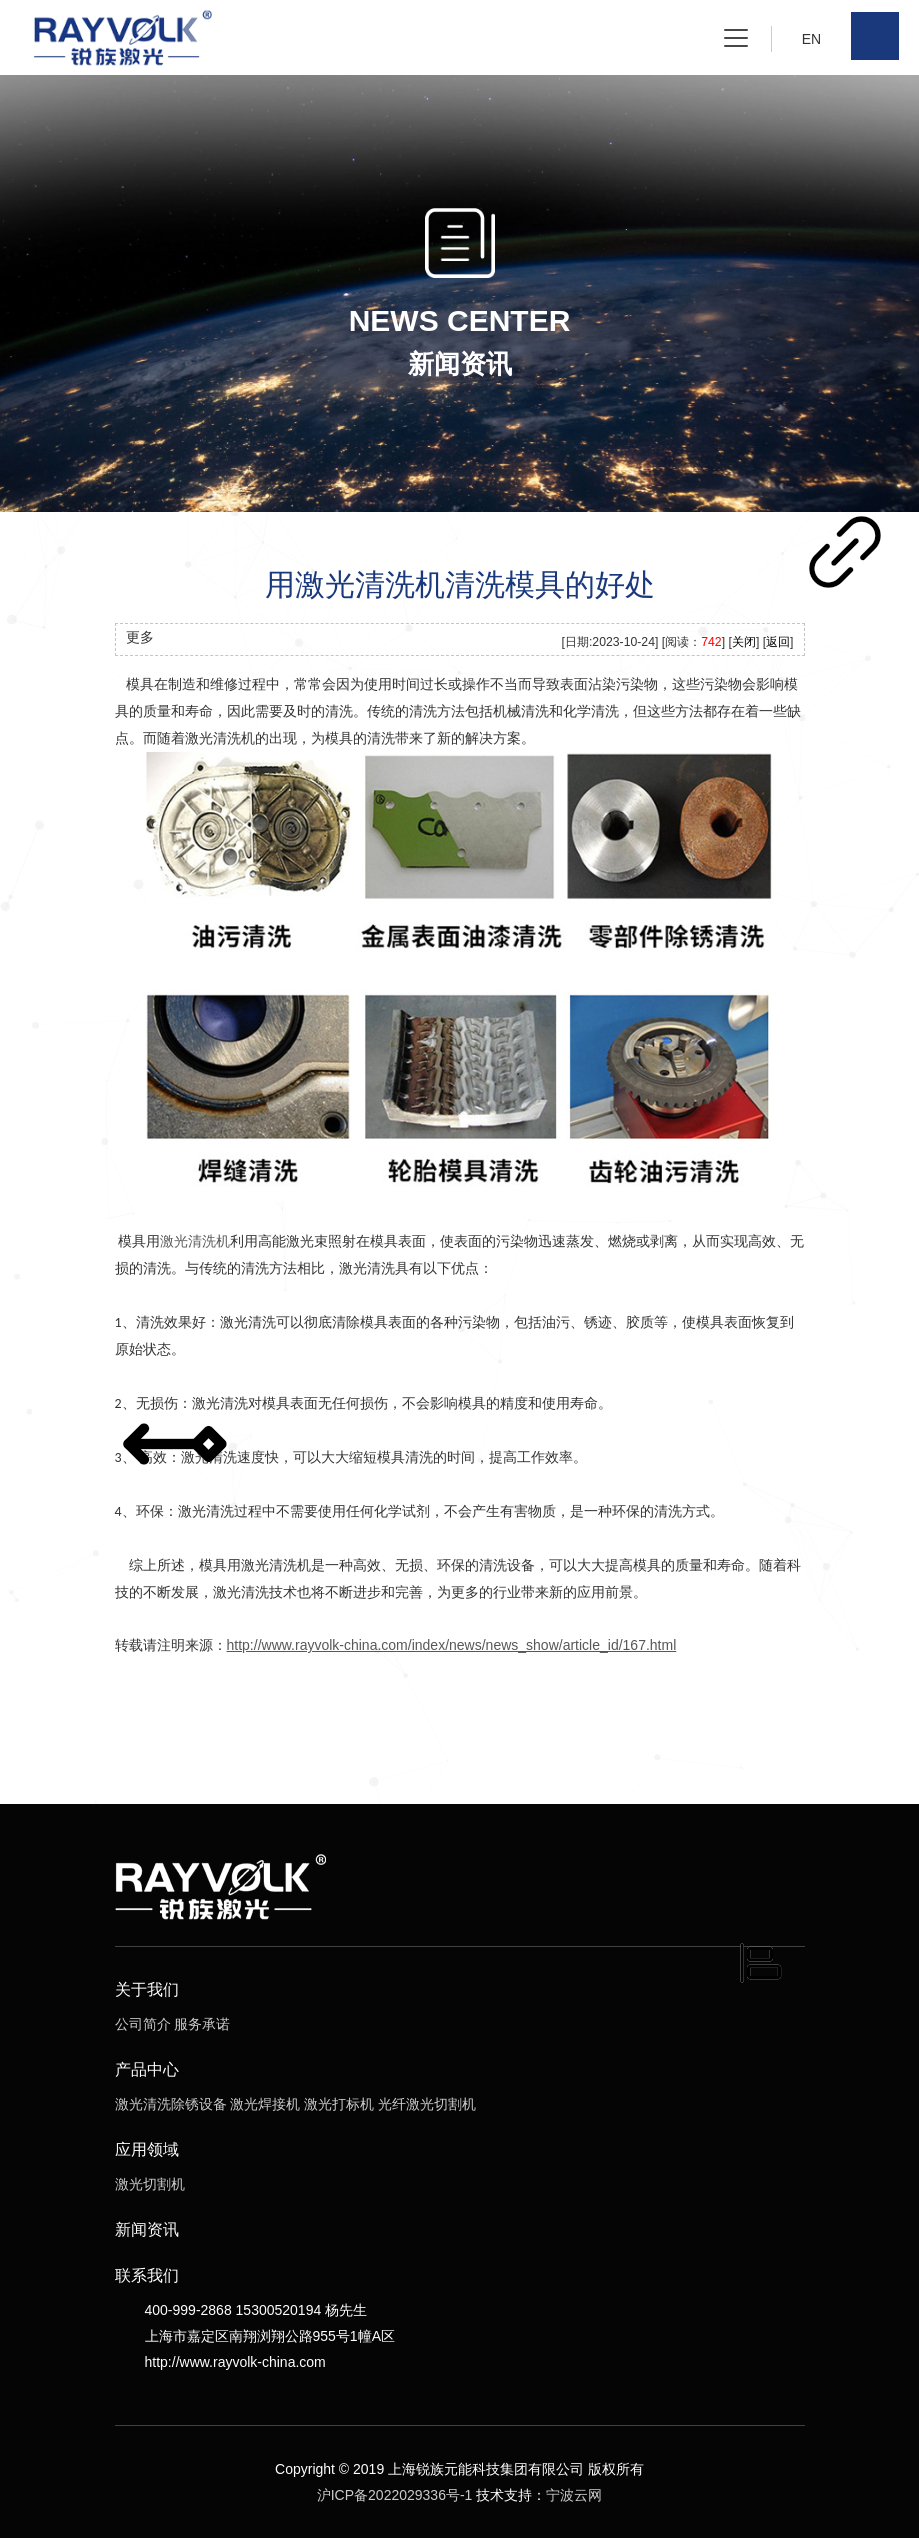 Image resolution: width=919 pixels, height=2538 pixels. What do you see at coordinates (175, 1444) in the screenshot?
I see `navigate back to previous step` at bounding box center [175, 1444].